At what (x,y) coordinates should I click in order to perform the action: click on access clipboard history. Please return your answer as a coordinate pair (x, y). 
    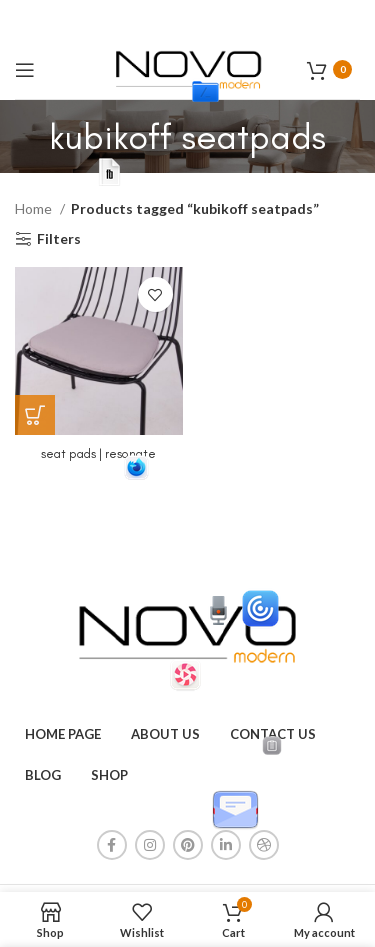
    Looking at the image, I should click on (272, 746).